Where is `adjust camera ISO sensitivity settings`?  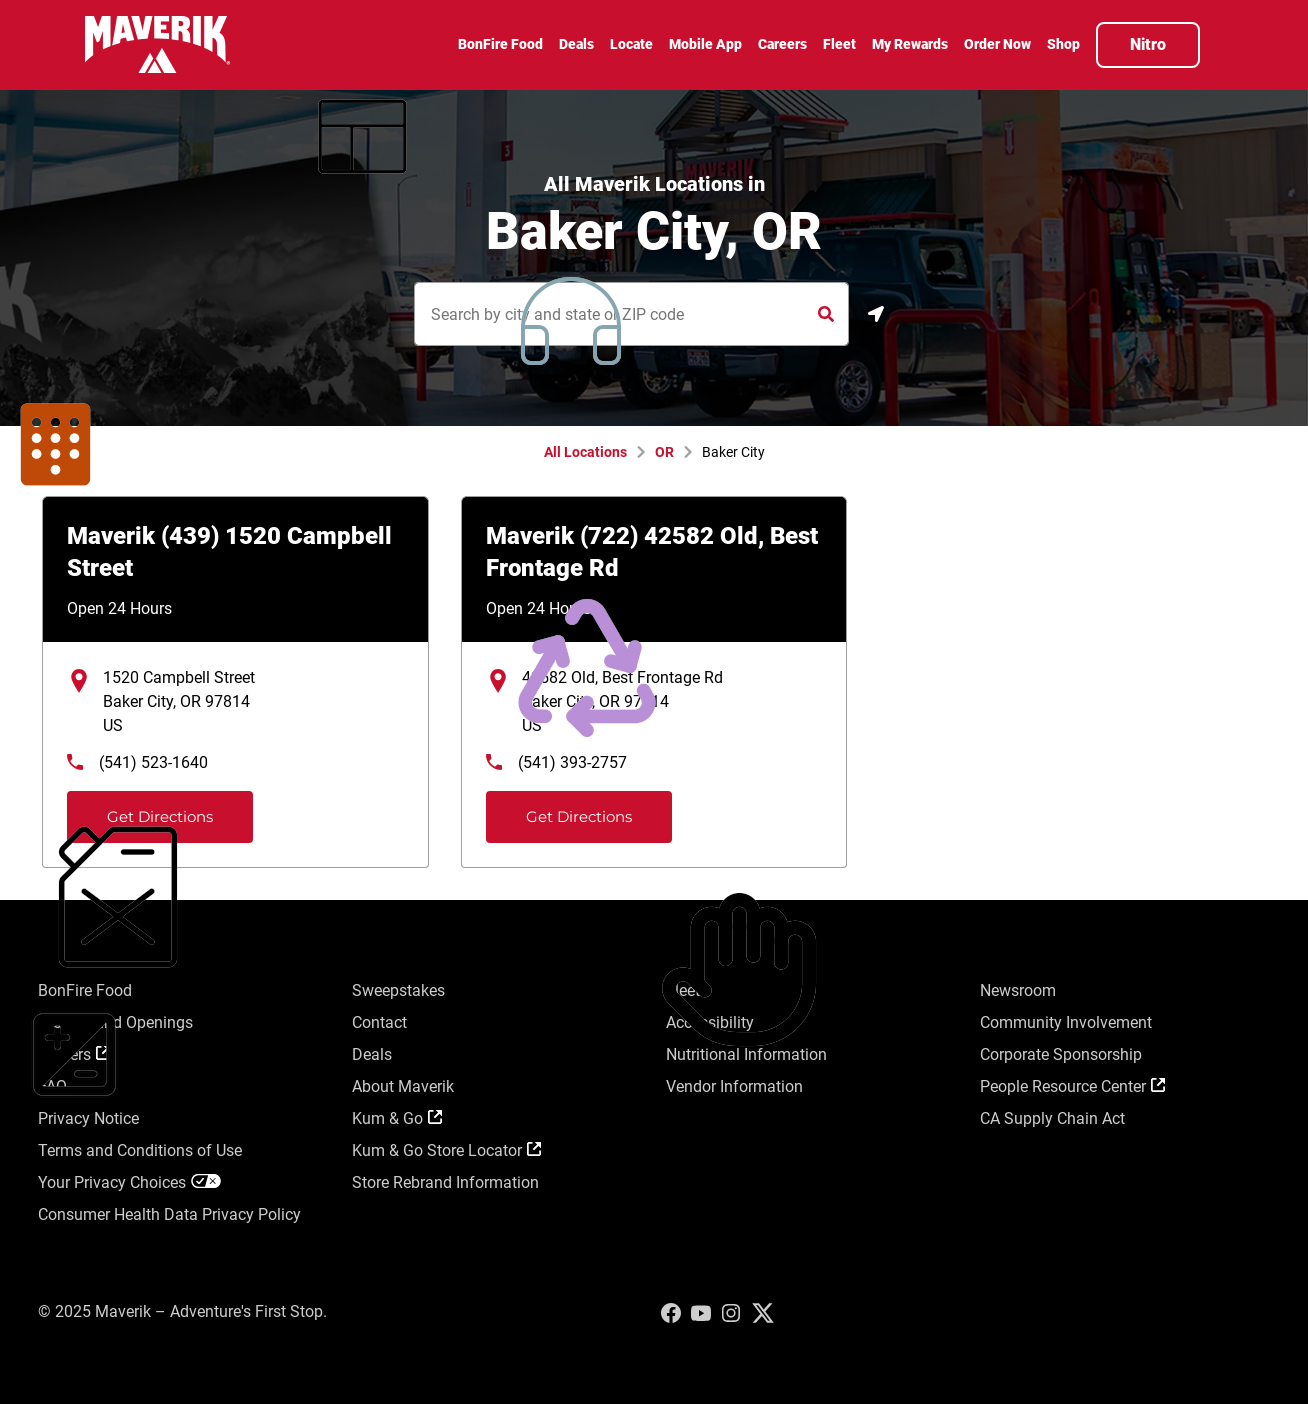 adjust camera ISO sensitivity settings is located at coordinates (74, 1054).